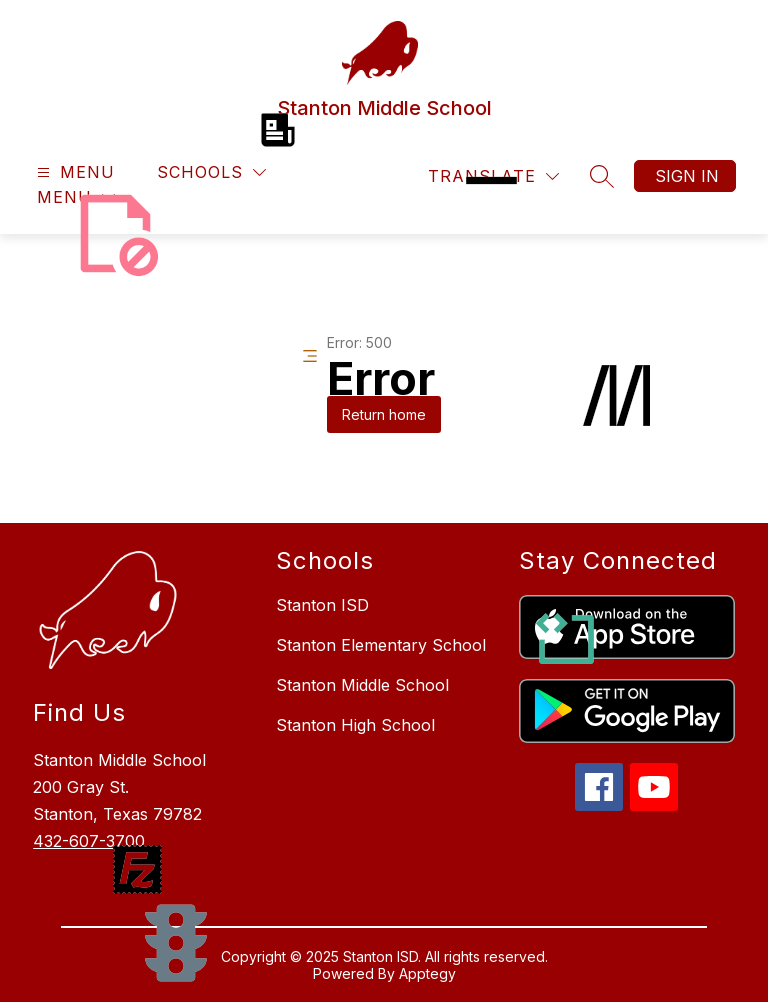  I want to click on remove or subtract an item, so click(491, 180).